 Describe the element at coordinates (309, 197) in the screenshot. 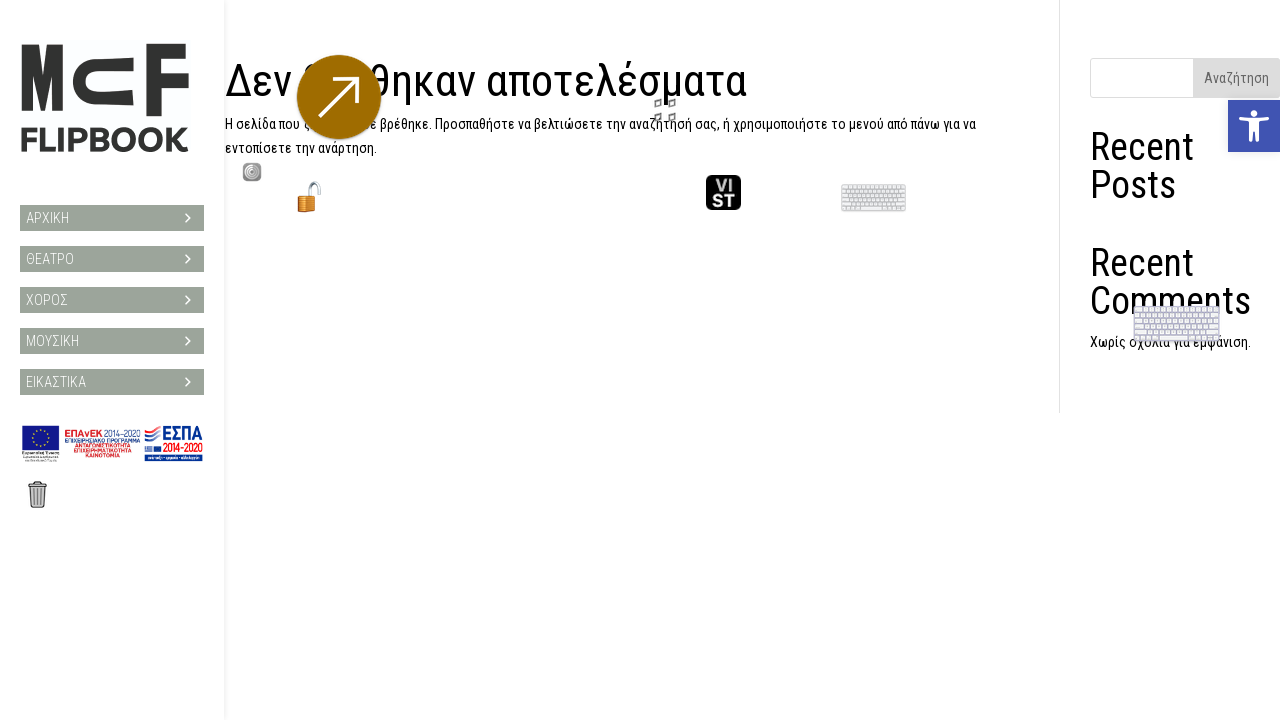

I see `indicates an unlocked or unsecured item` at that location.